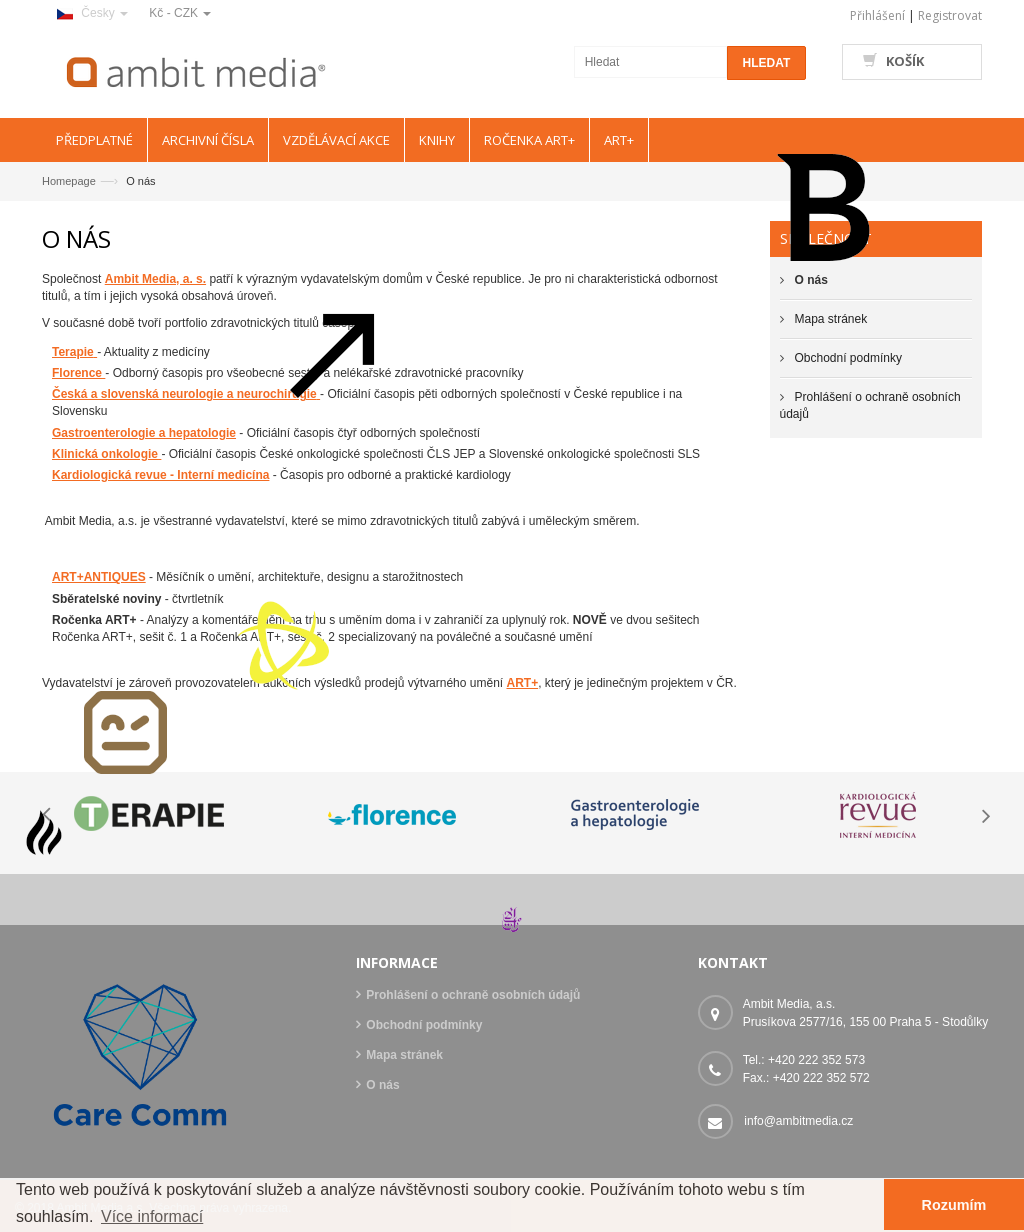 This screenshot has width=1024, height=1232. Describe the element at coordinates (334, 354) in the screenshot. I see `open link in new tab or external window` at that location.